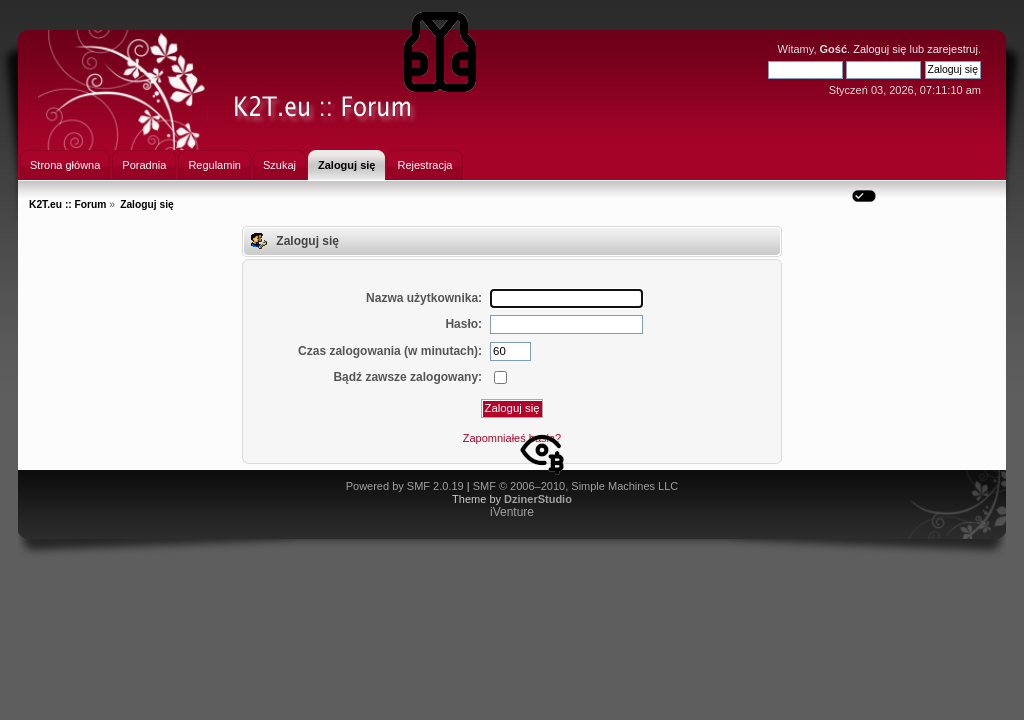 The height and width of the screenshot is (720, 1024). What do you see at coordinates (542, 450) in the screenshot?
I see `view bitcoin wallet balance` at bounding box center [542, 450].